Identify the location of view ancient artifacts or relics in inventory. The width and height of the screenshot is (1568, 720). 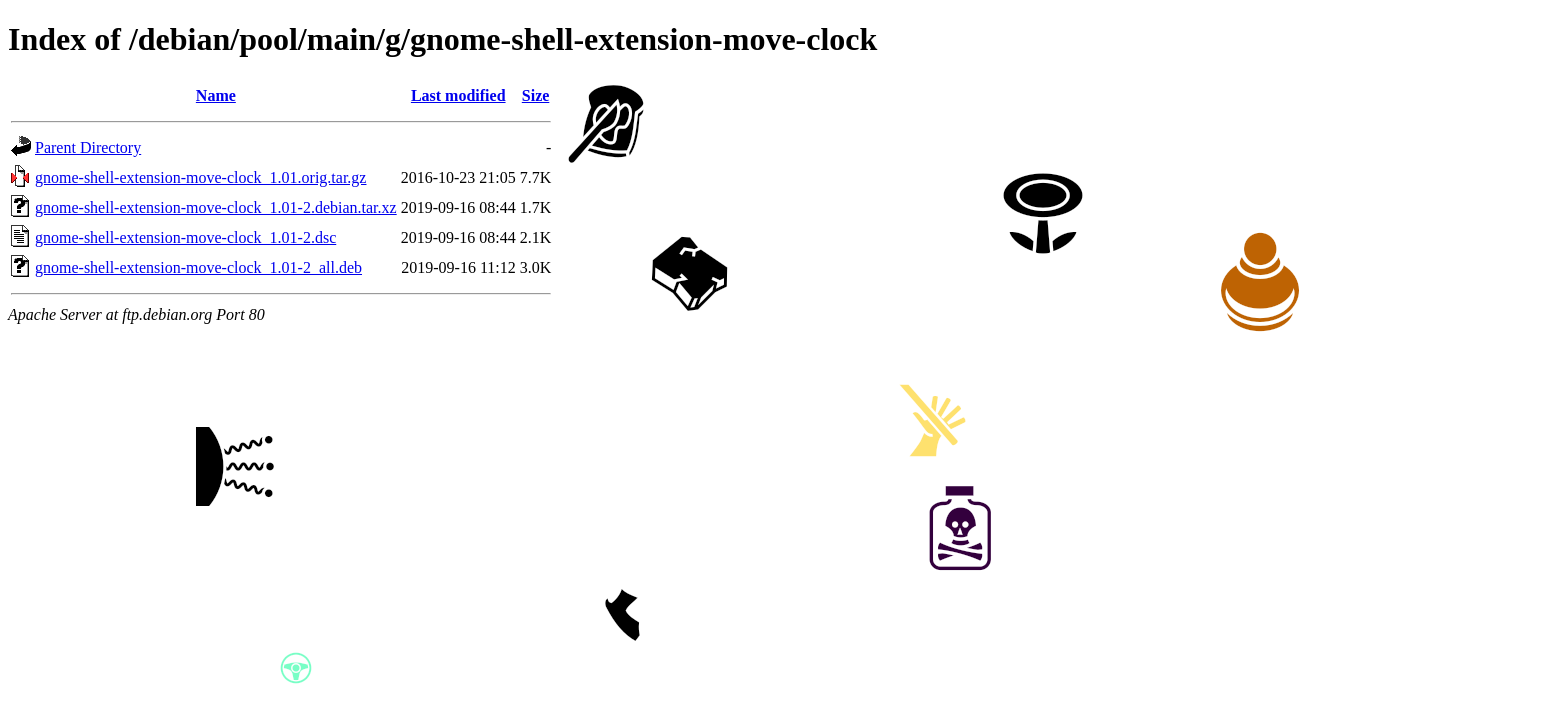
(689, 273).